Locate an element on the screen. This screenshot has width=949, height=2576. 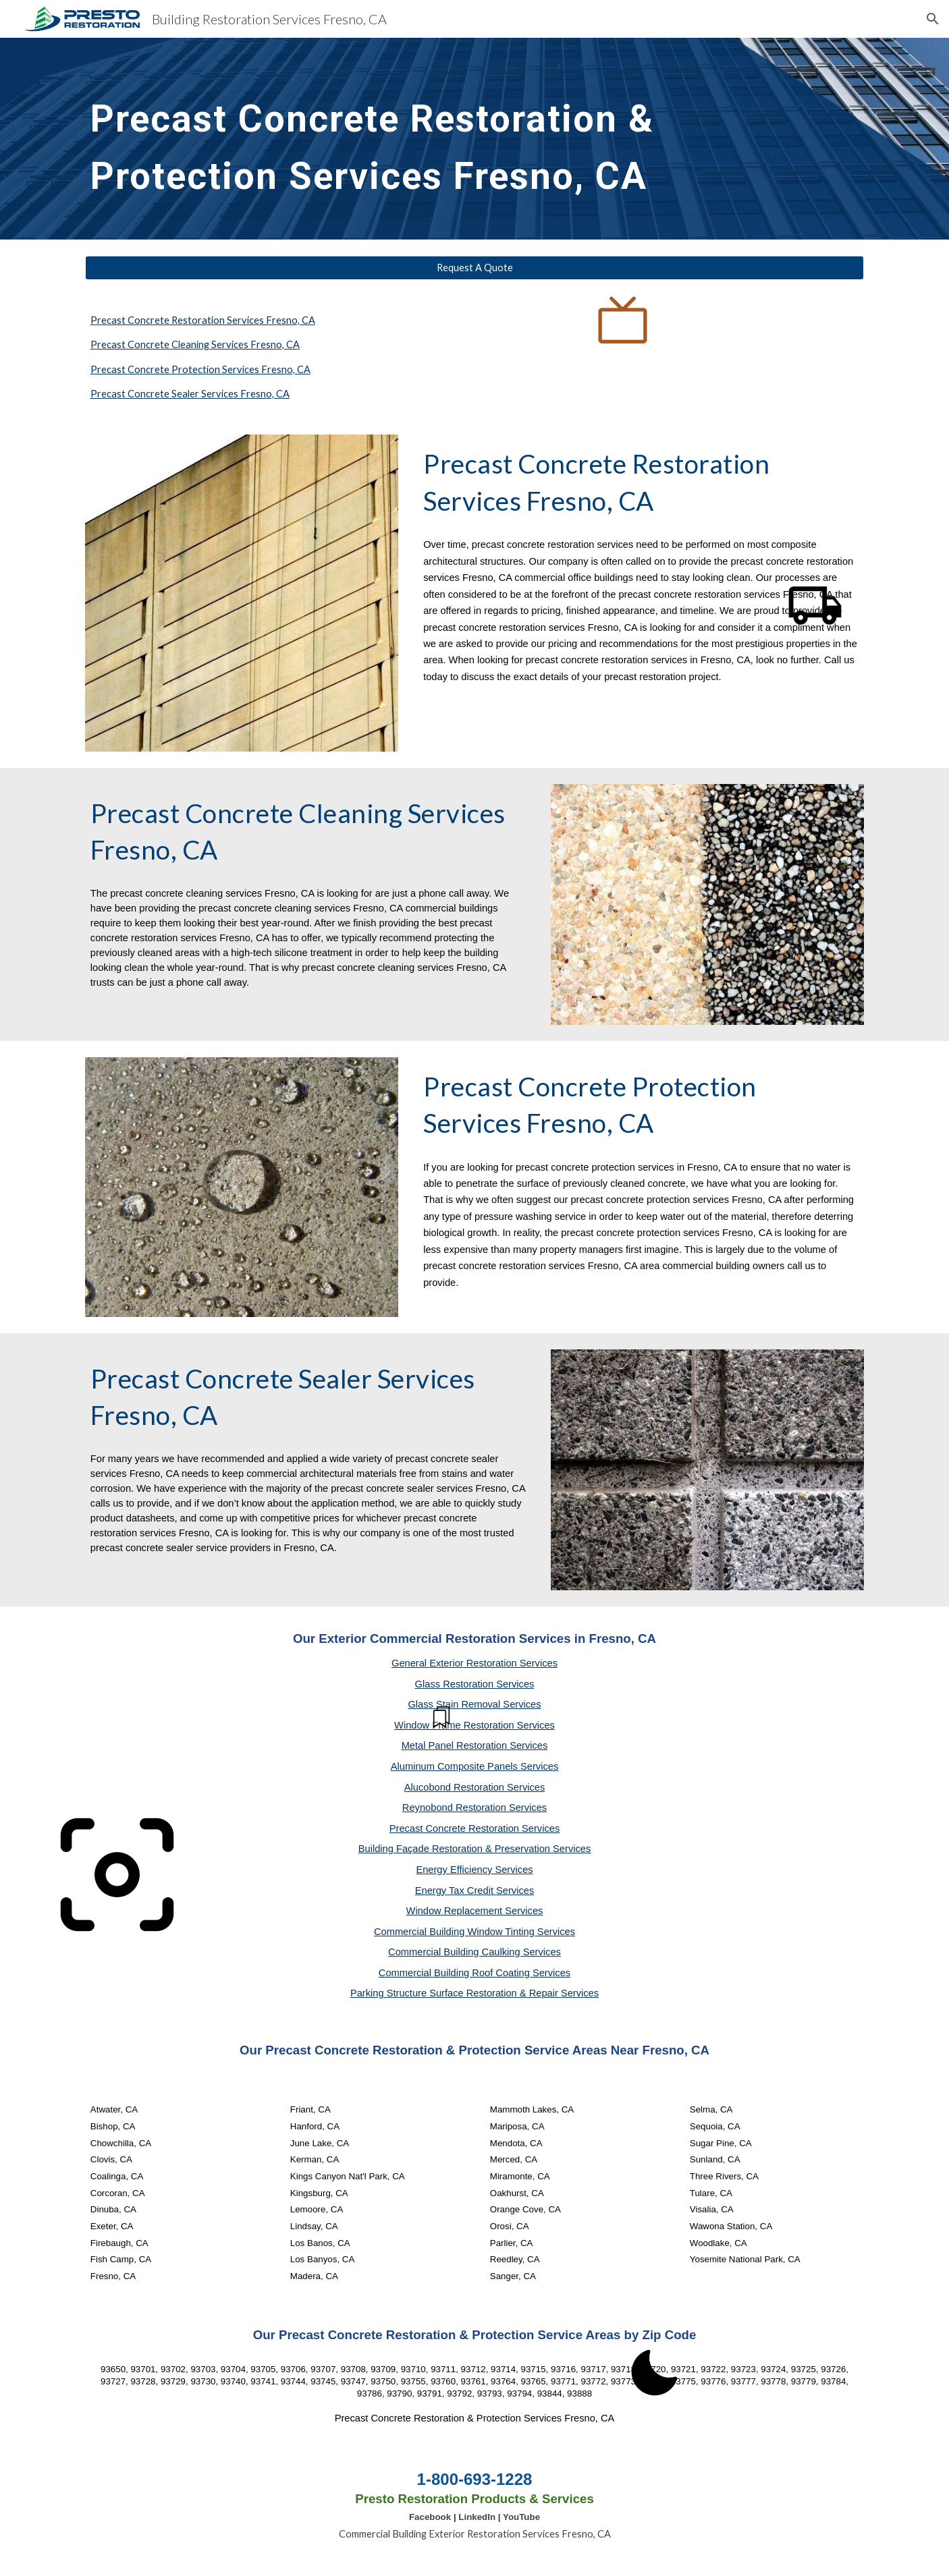
track your delivery status is located at coordinates (815, 605).